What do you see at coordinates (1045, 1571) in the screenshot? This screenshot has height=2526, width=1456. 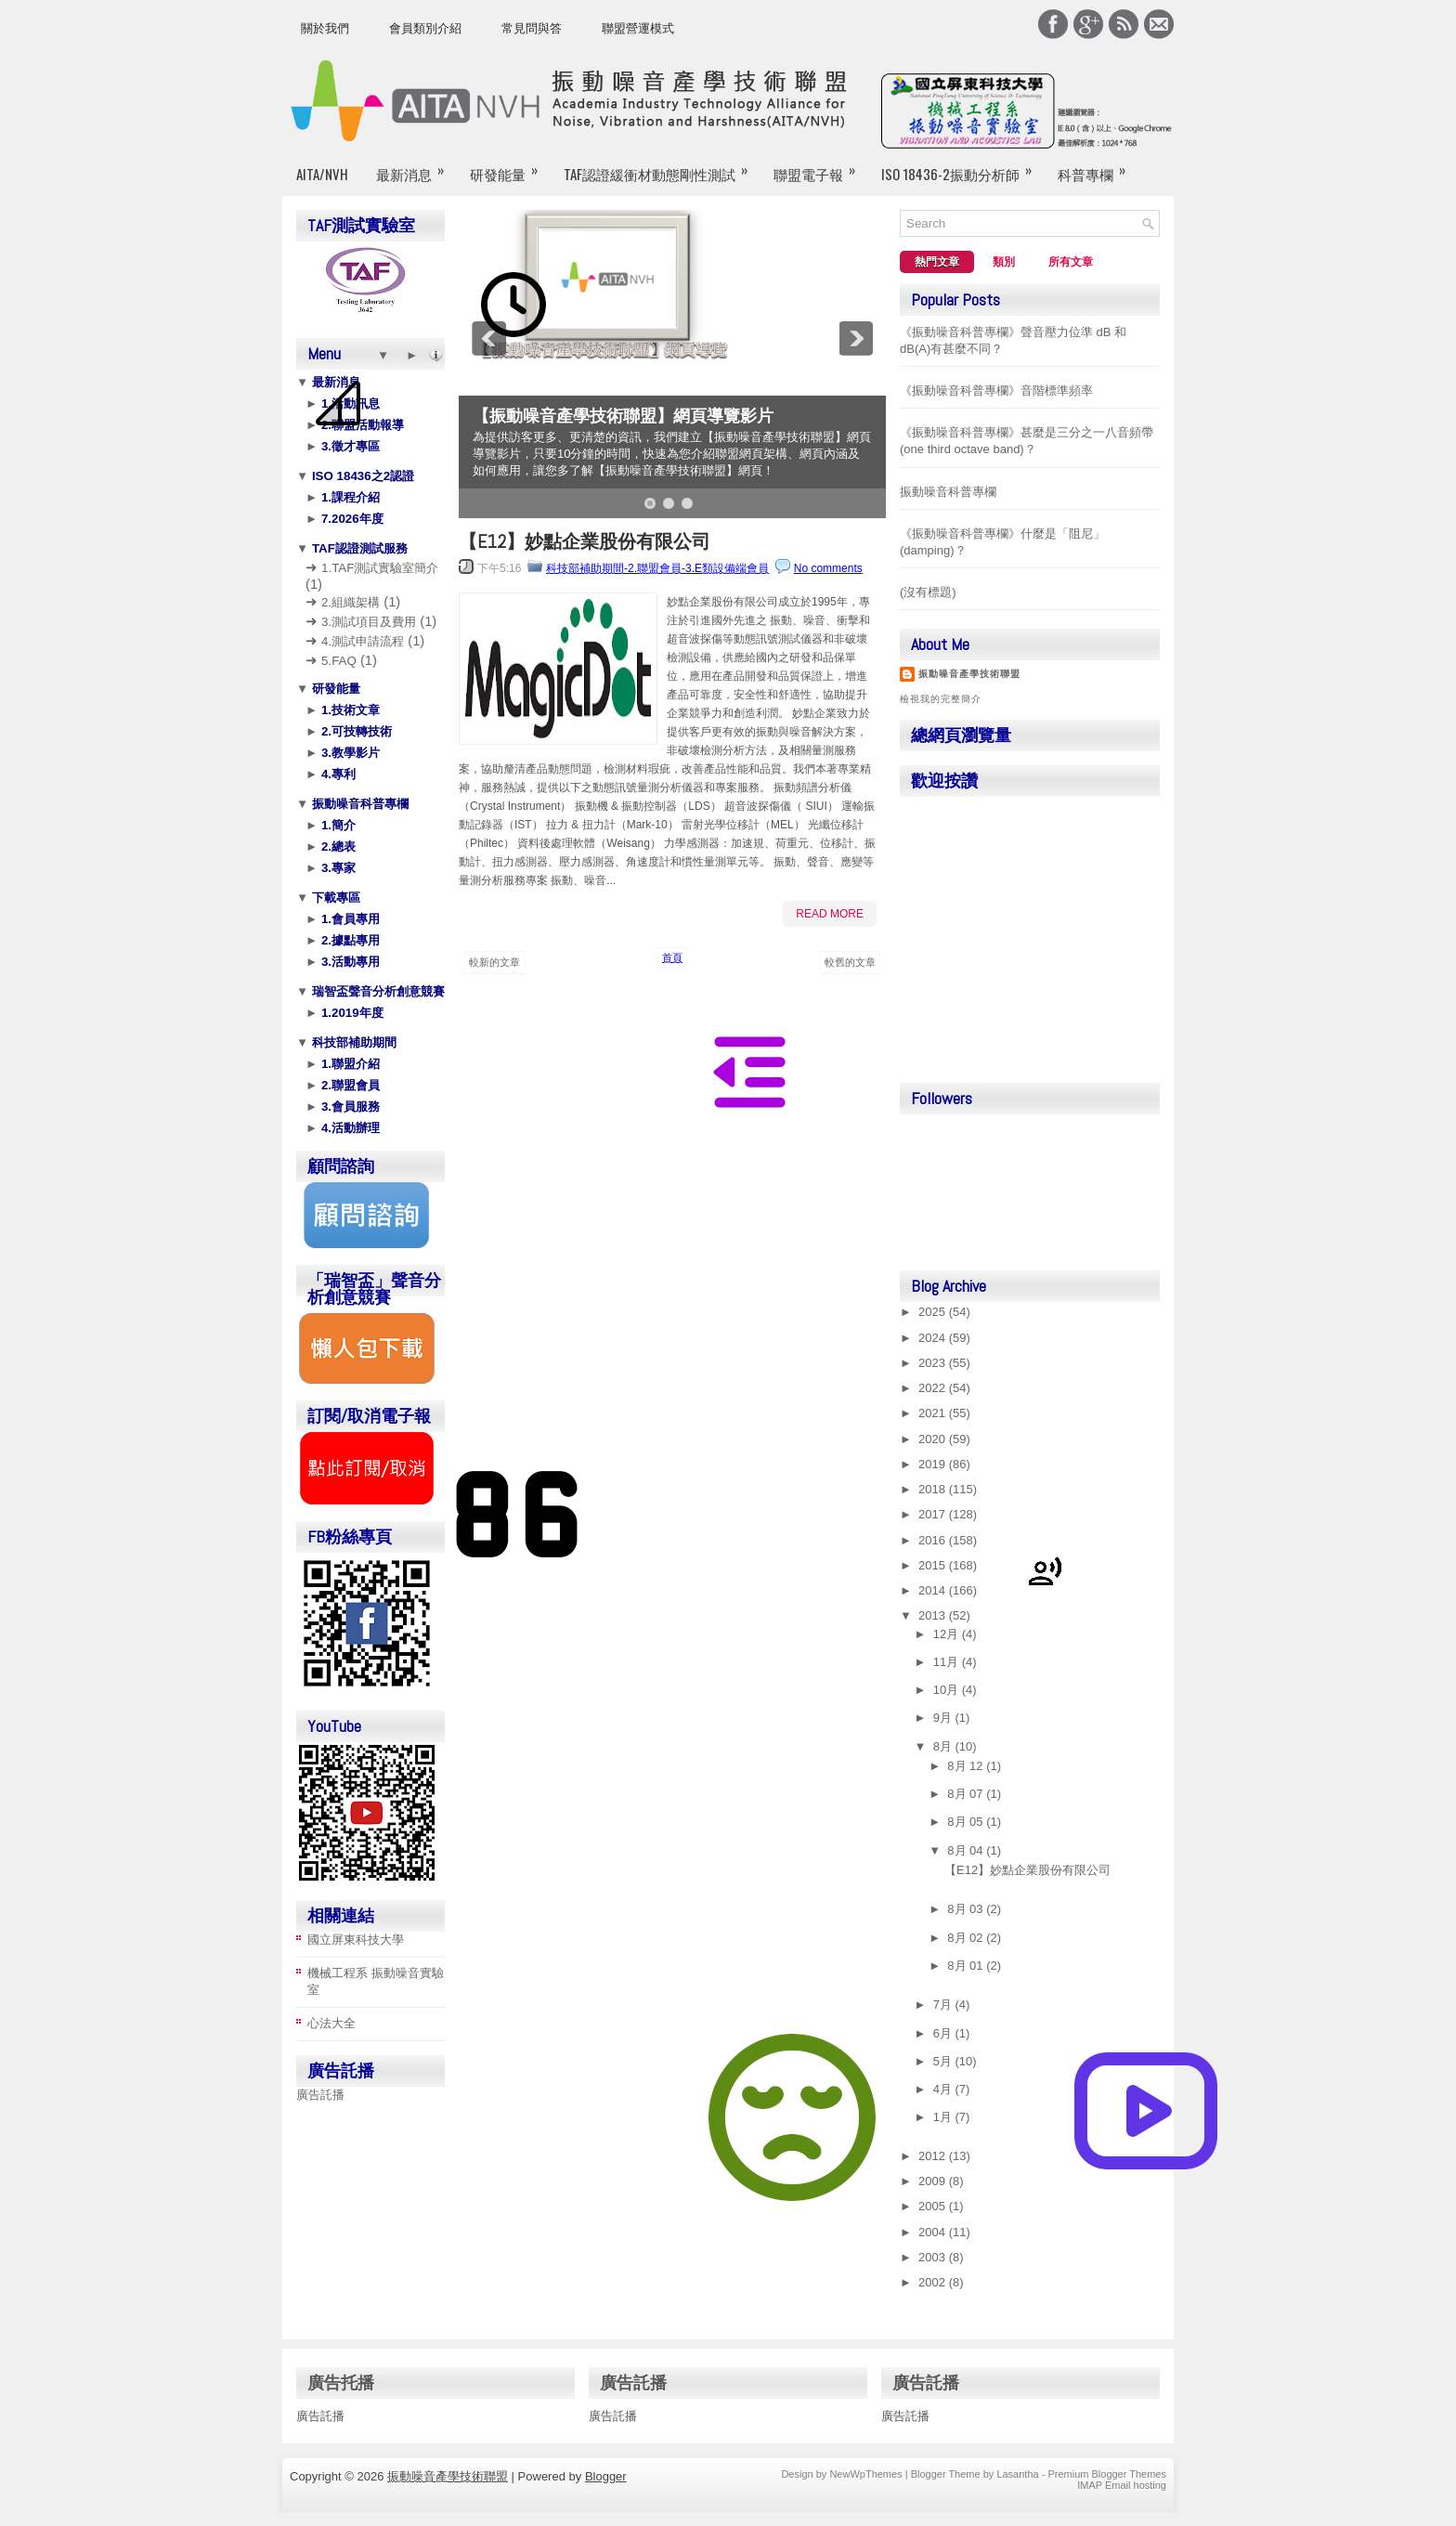 I see `activate voice recording or dictation` at bounding box center [1045, 1571].